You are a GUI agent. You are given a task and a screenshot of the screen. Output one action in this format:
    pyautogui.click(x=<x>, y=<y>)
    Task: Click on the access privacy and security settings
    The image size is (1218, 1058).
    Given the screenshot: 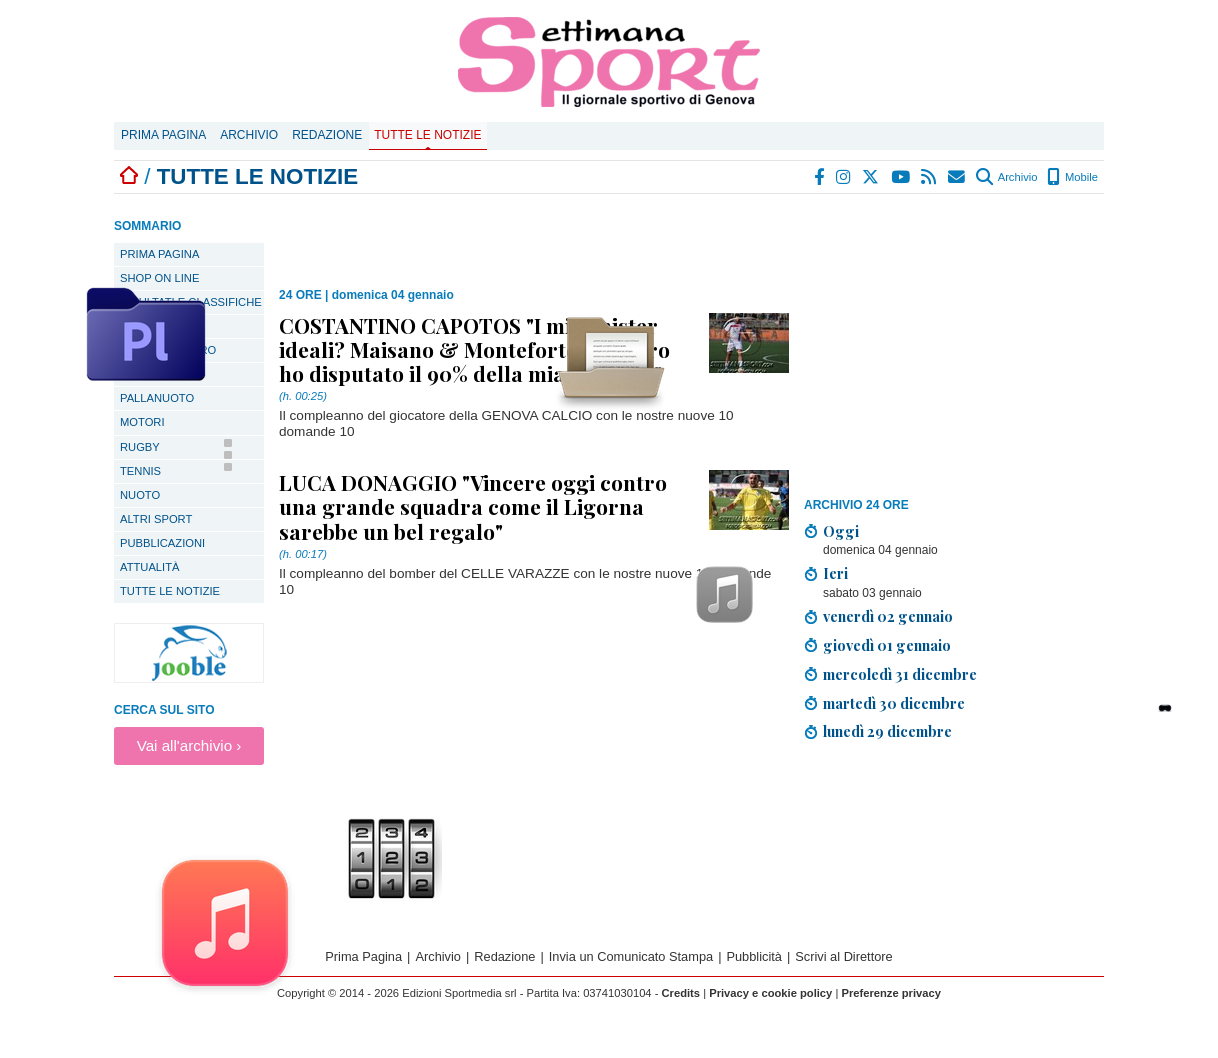 What is the action you would take?
    pyautogui.click(x=391, y=859)
    